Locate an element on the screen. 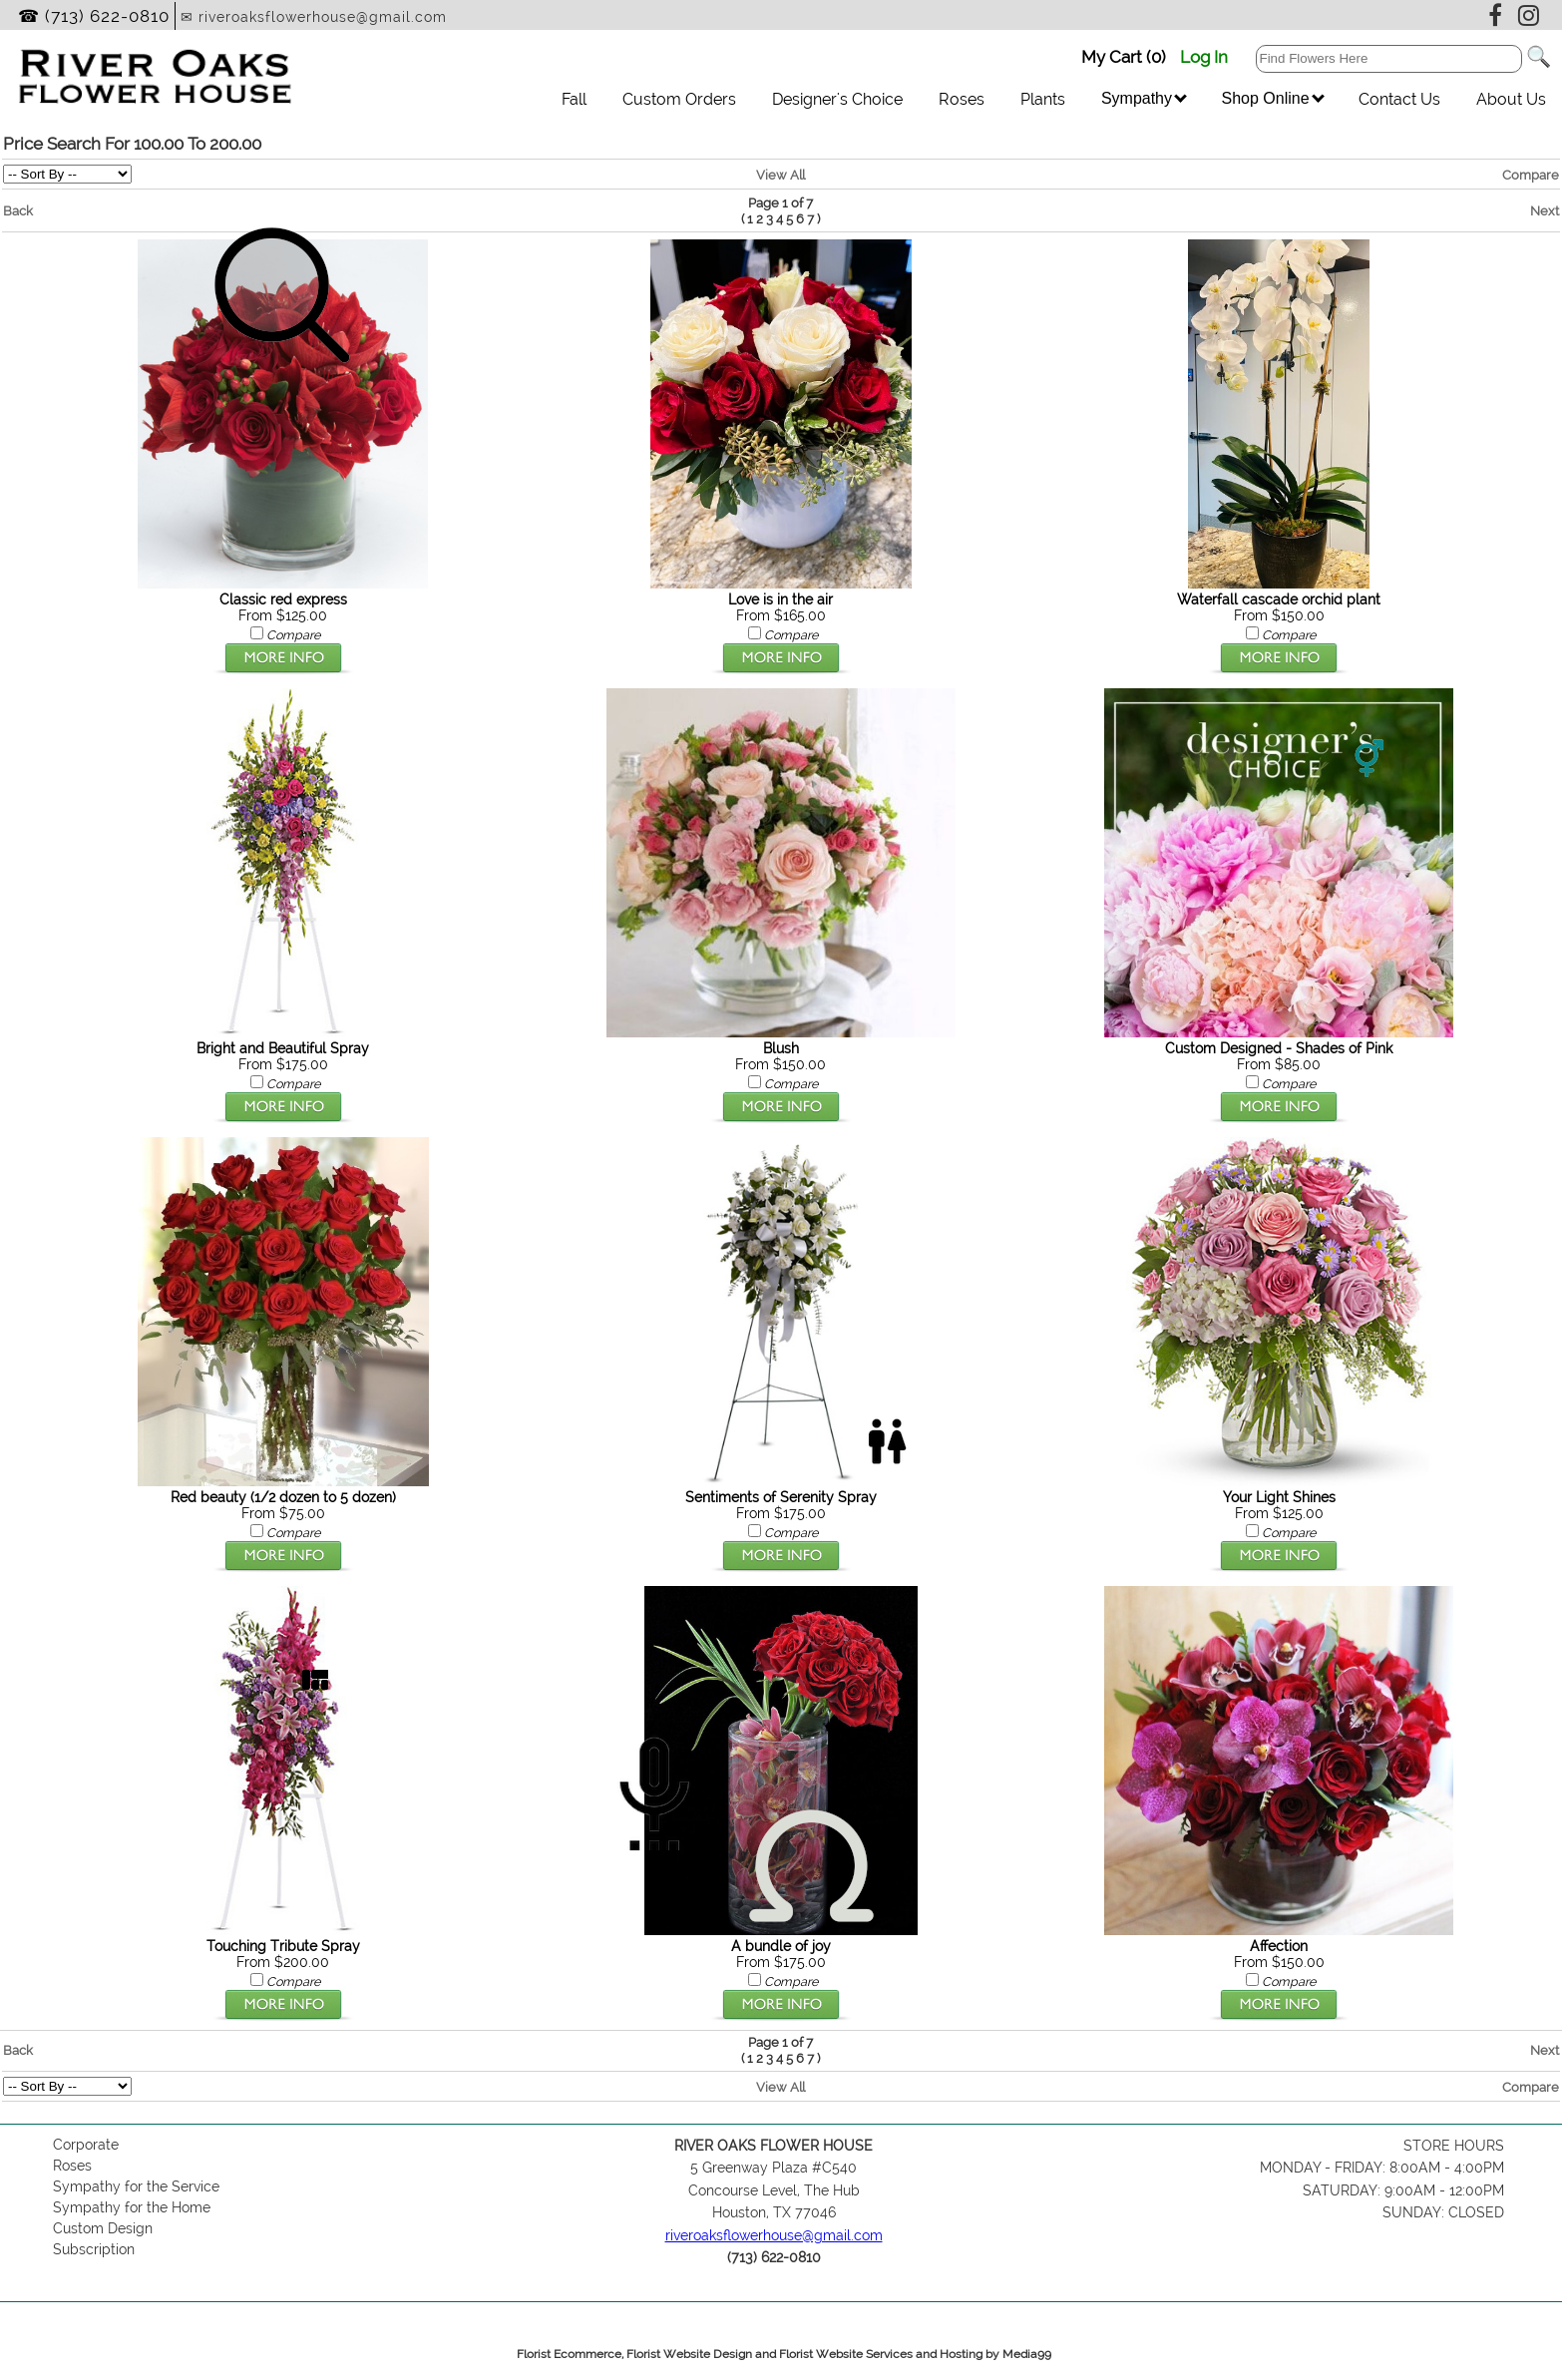  represents the omega symbol in mathematical or scientific contexts is located at coordinates (811, 1865).